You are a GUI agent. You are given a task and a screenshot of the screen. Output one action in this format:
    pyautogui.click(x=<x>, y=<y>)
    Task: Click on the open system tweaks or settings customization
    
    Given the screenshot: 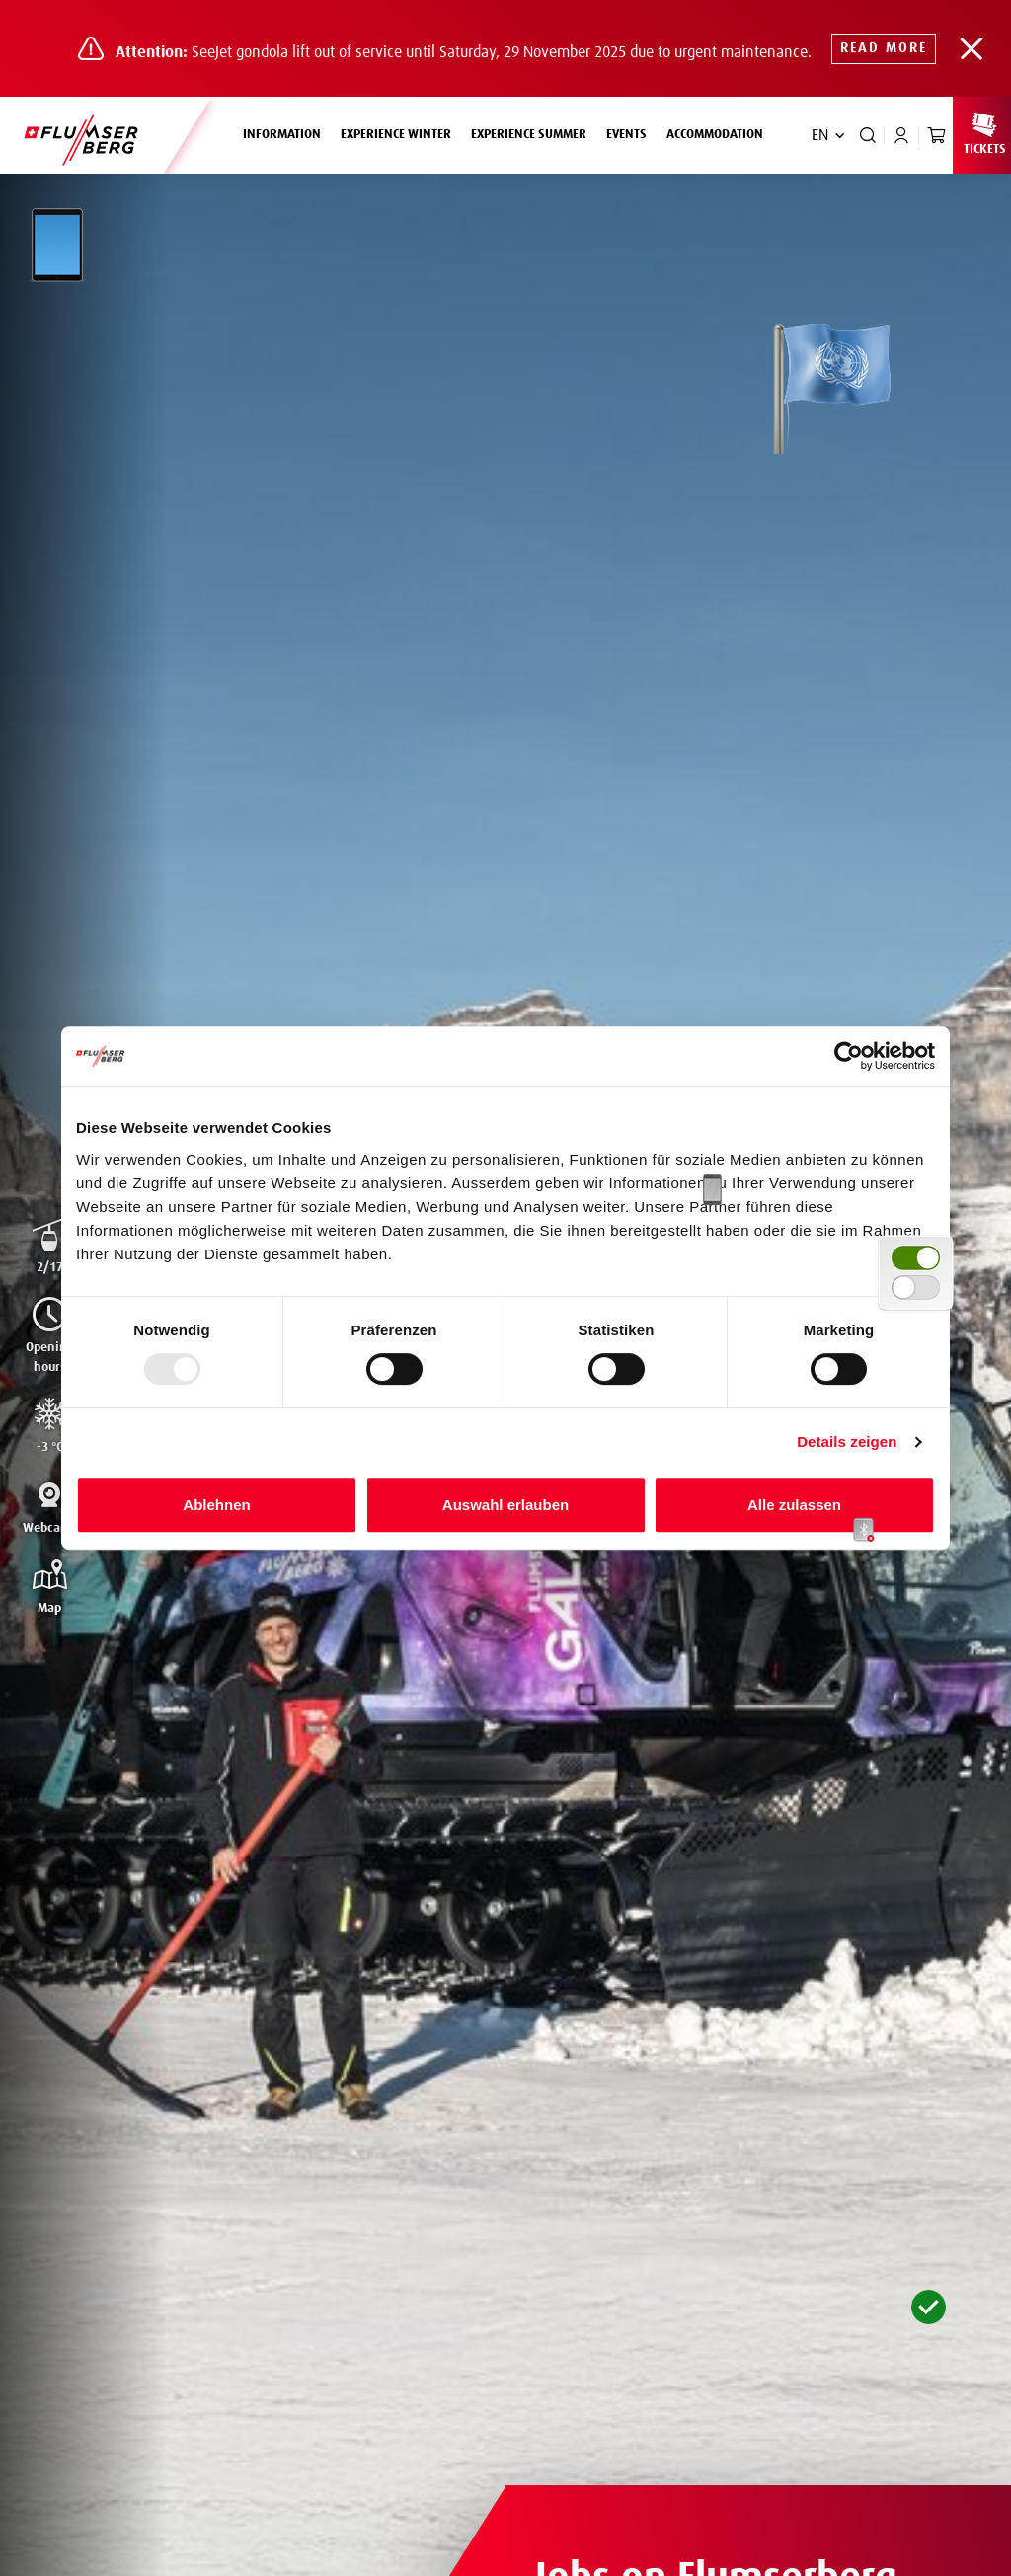 What is the action you would take?
    pyautogui.click(x=915, y=1272)
    